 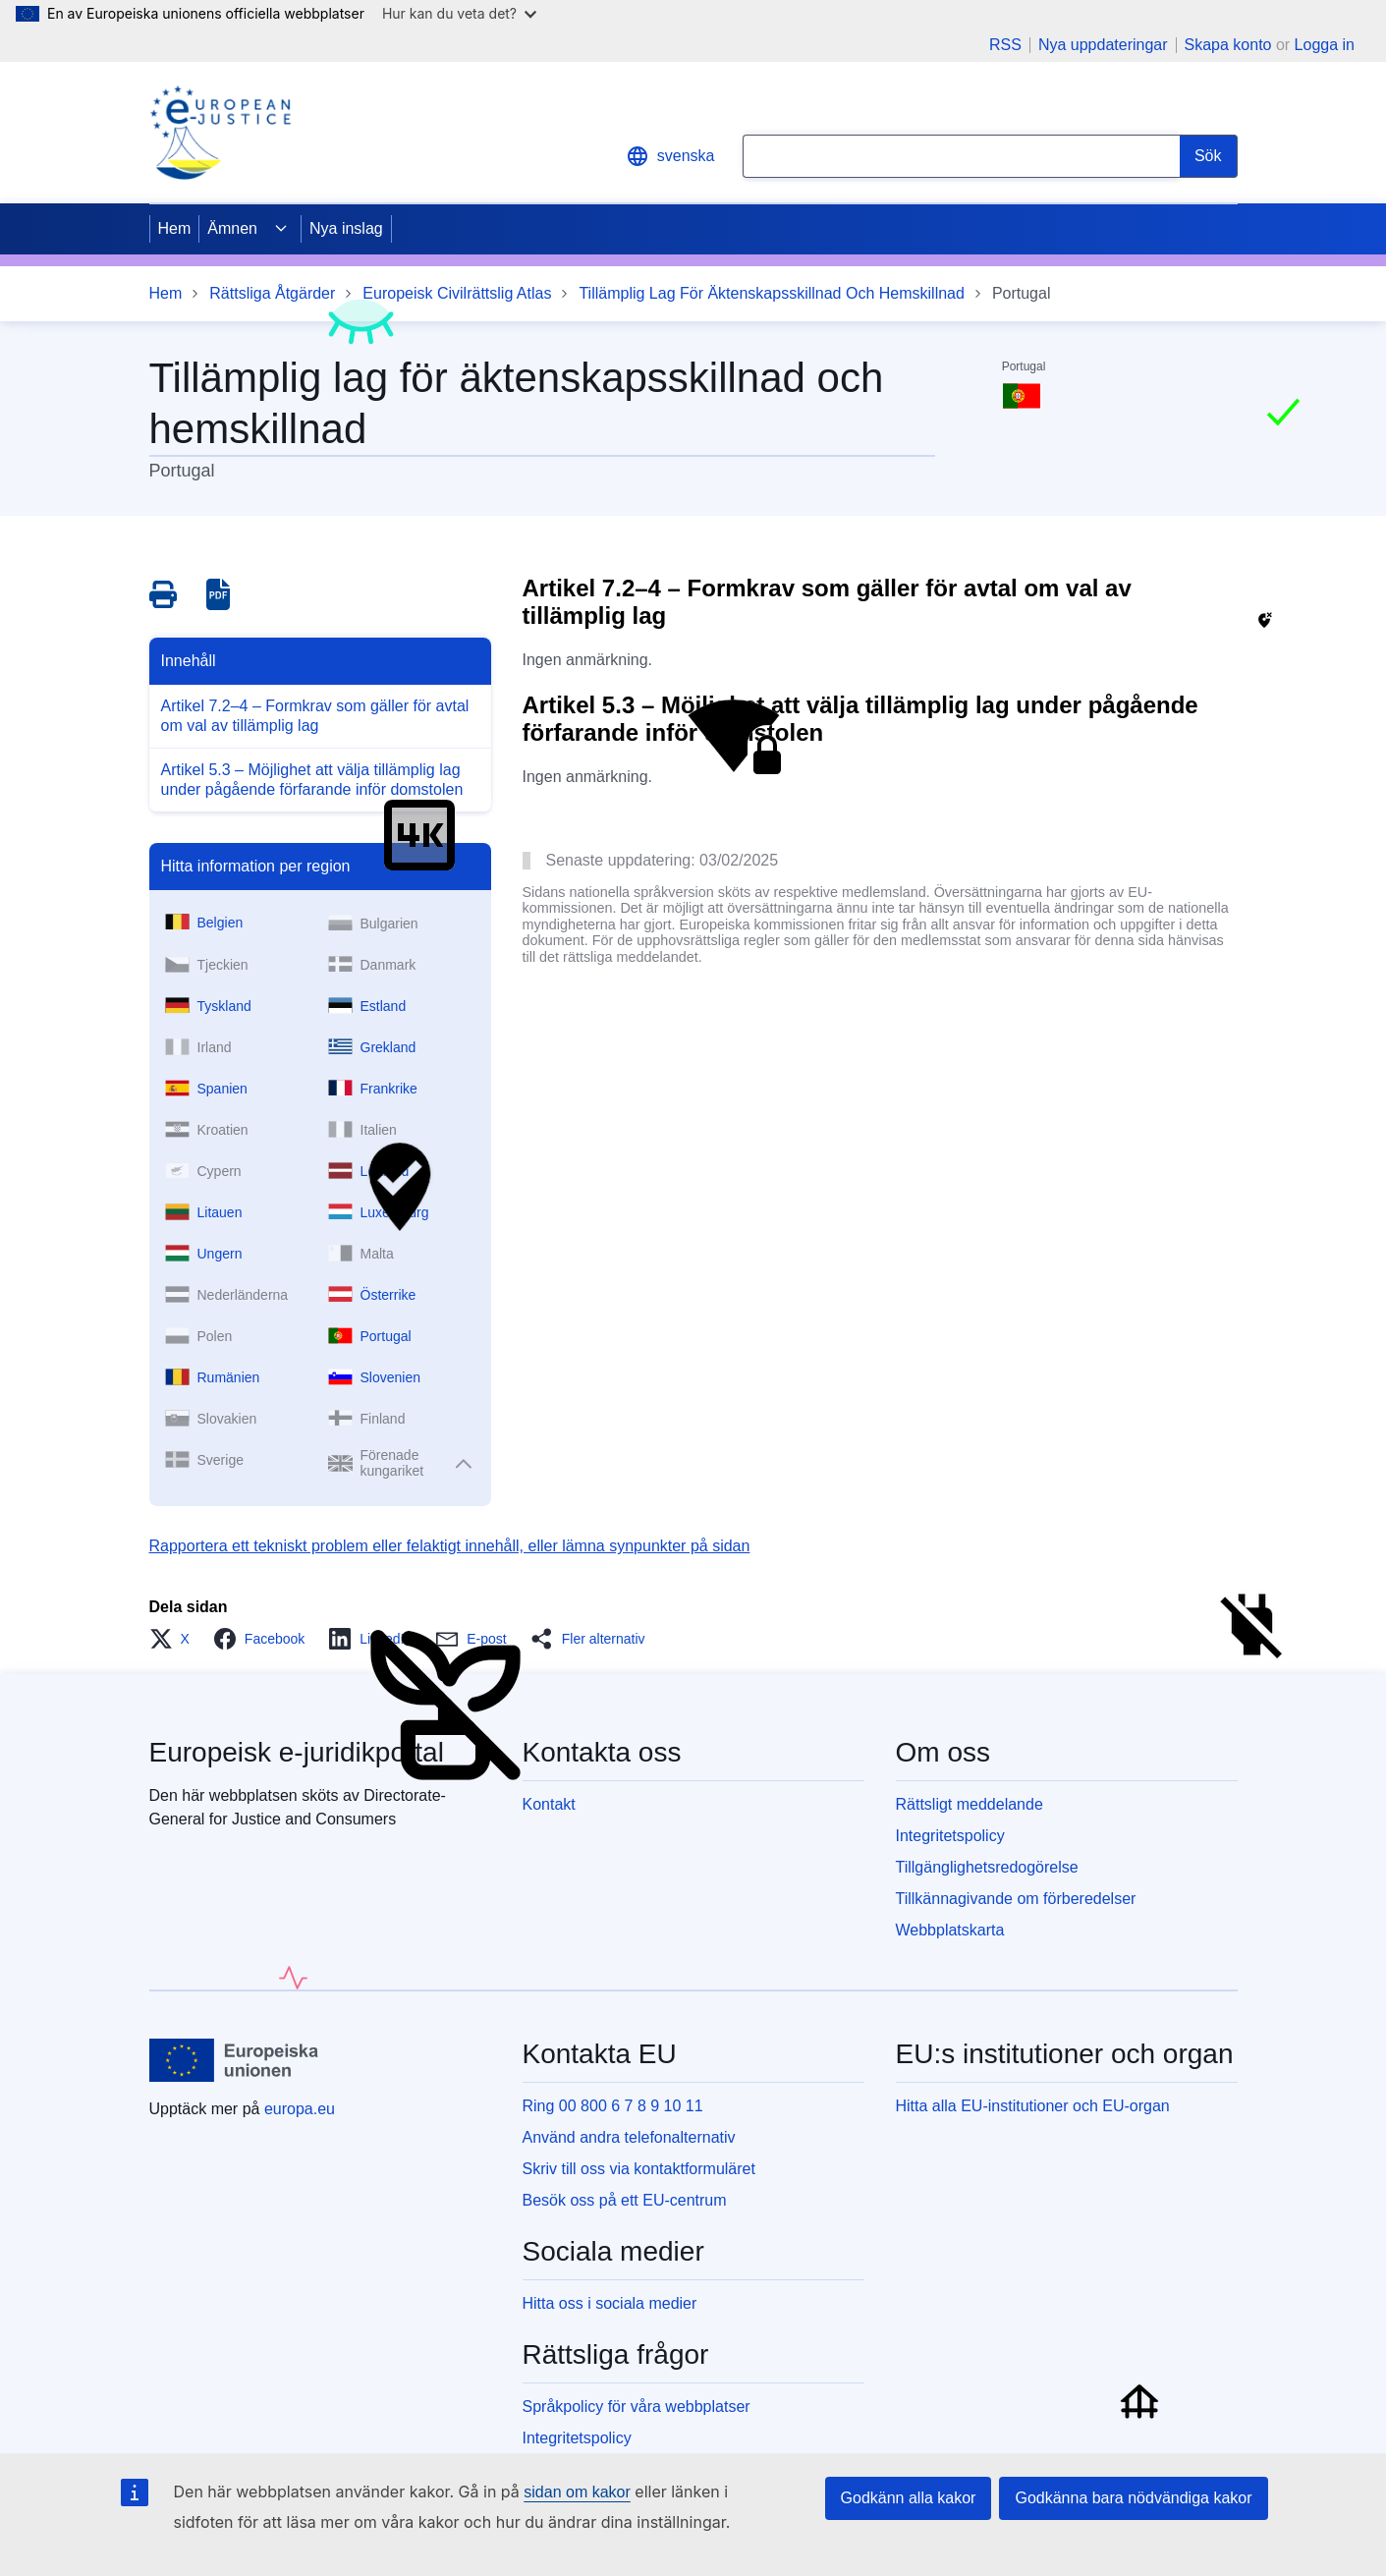 What do you see at coordinates (360, 321) in the screenshot?
I see `hide password or sensitive content` at bounding box center [360, 321].